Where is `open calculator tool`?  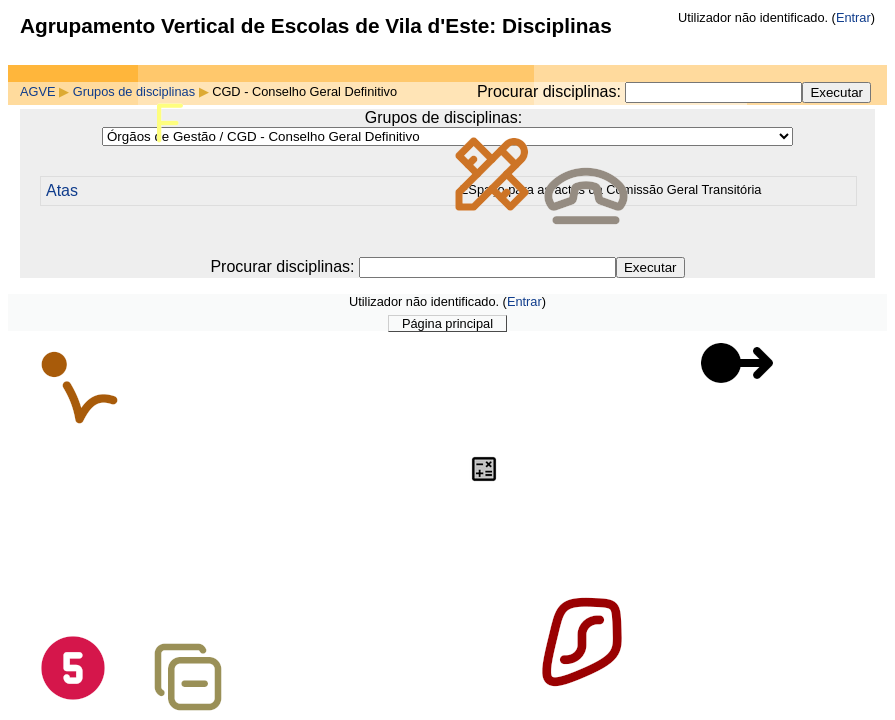 open calculator tool is located at coordinates (484, 469).